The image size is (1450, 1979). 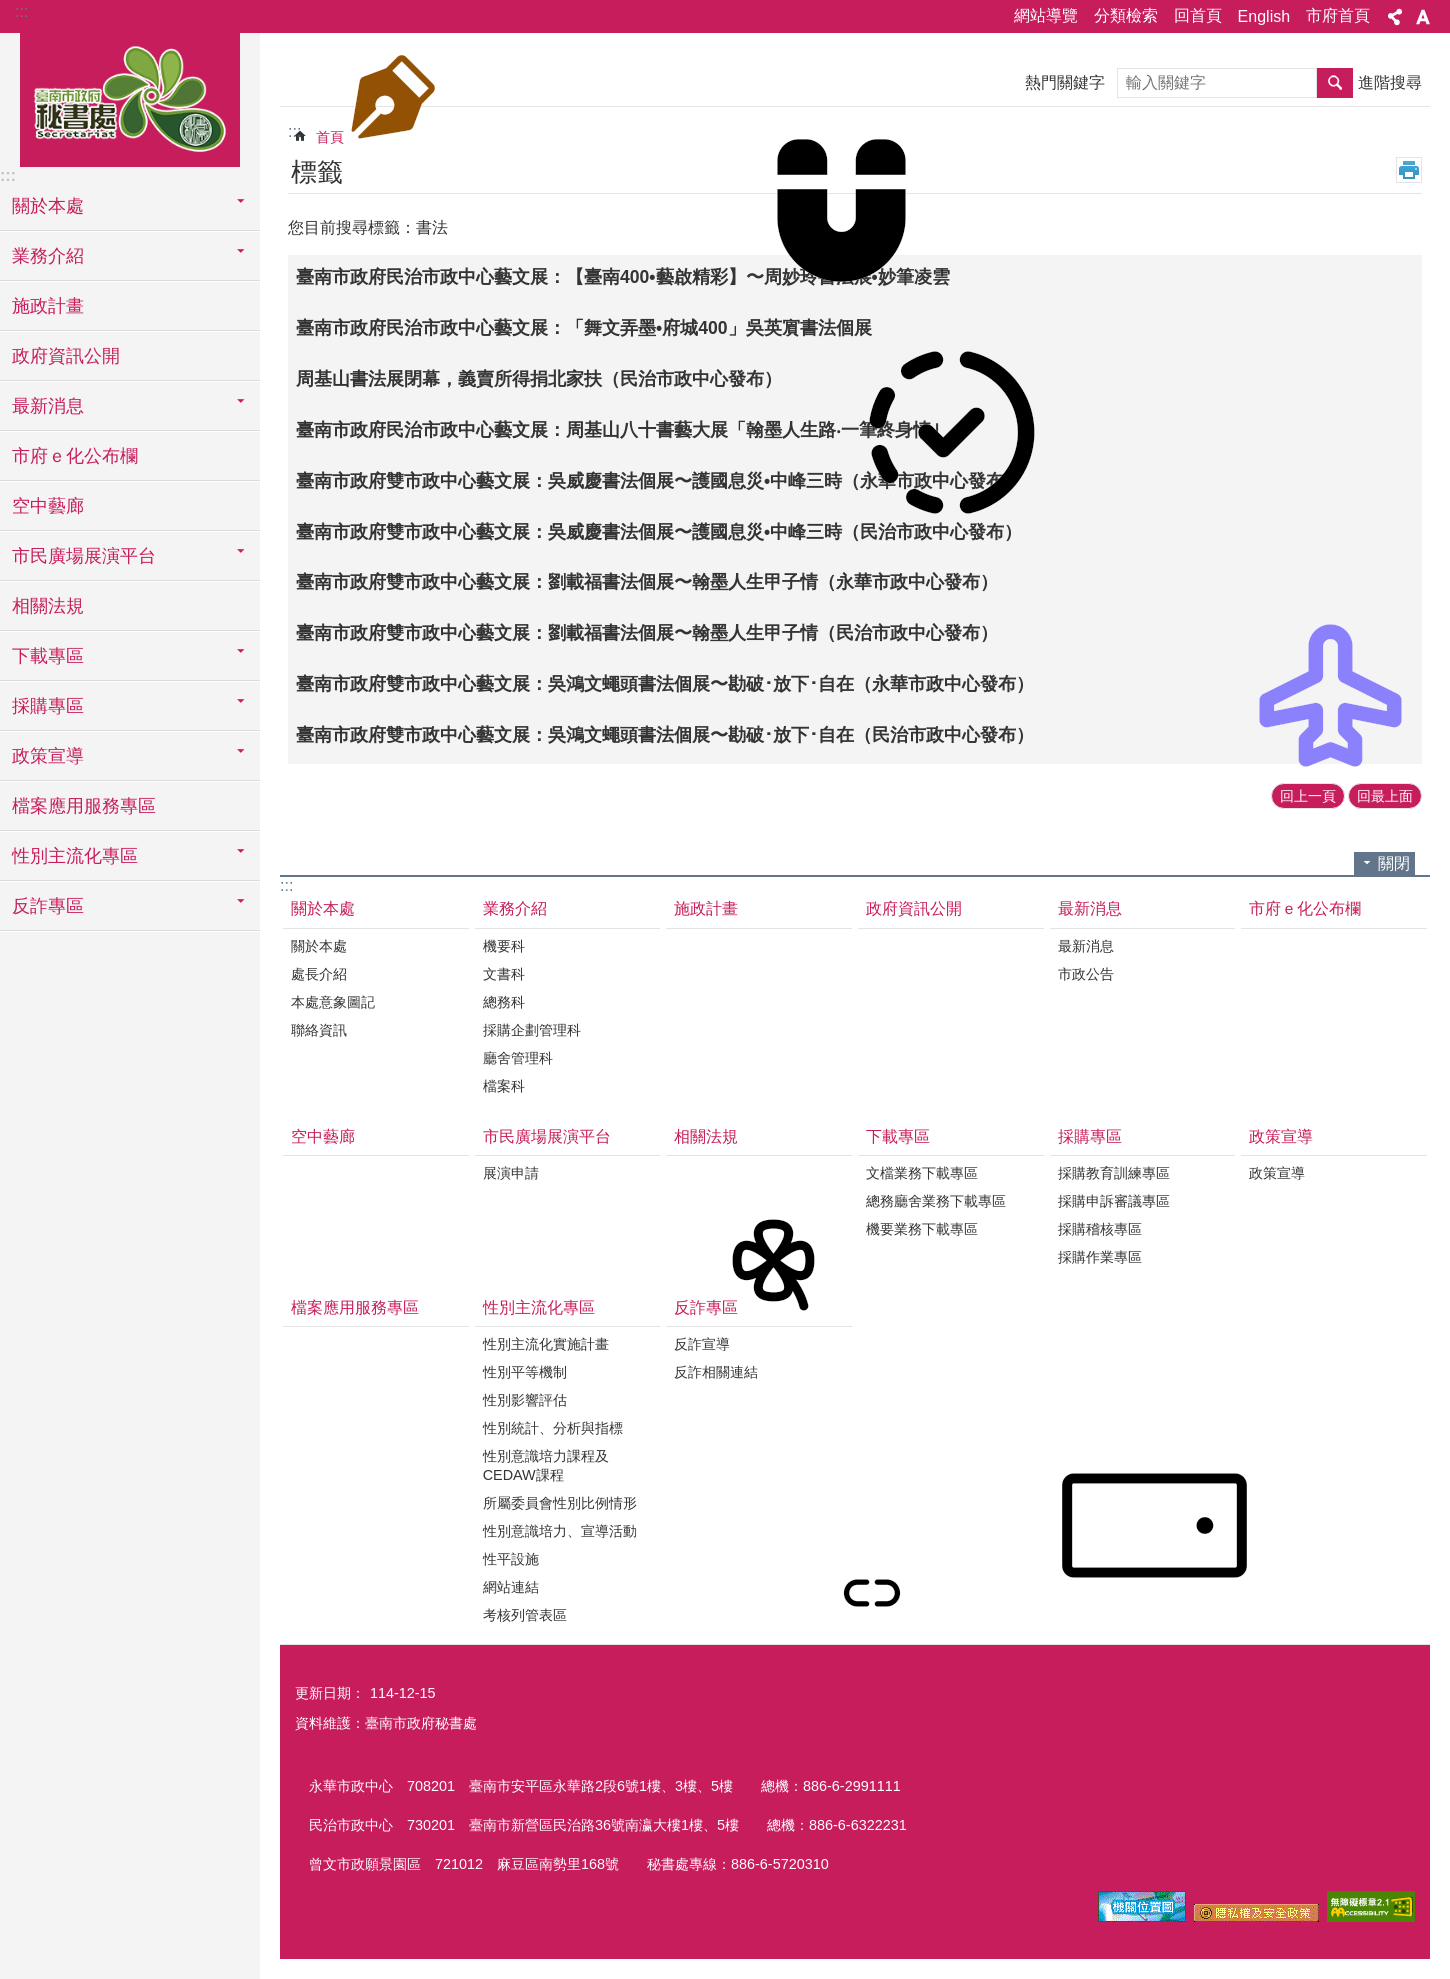 I want to click on task or process completed successfully, so click(x=951, y=432).